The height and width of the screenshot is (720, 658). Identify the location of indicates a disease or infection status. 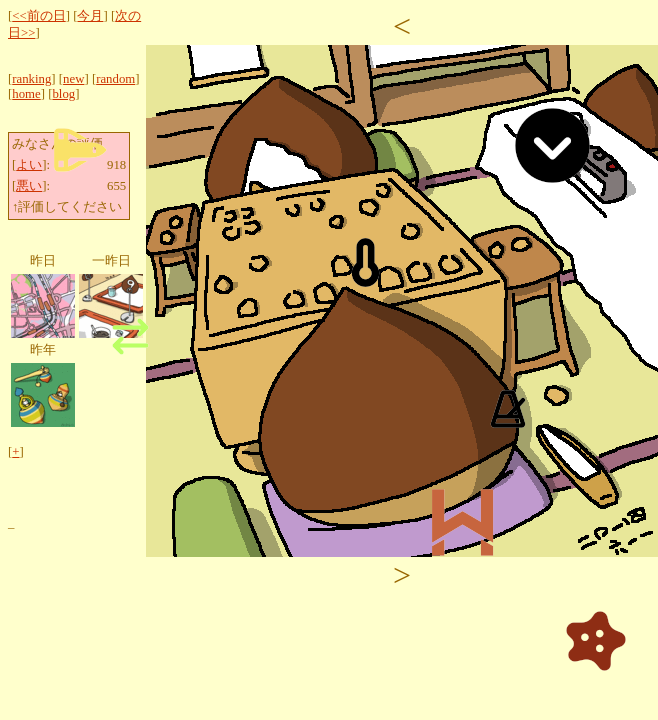
(596, 641).